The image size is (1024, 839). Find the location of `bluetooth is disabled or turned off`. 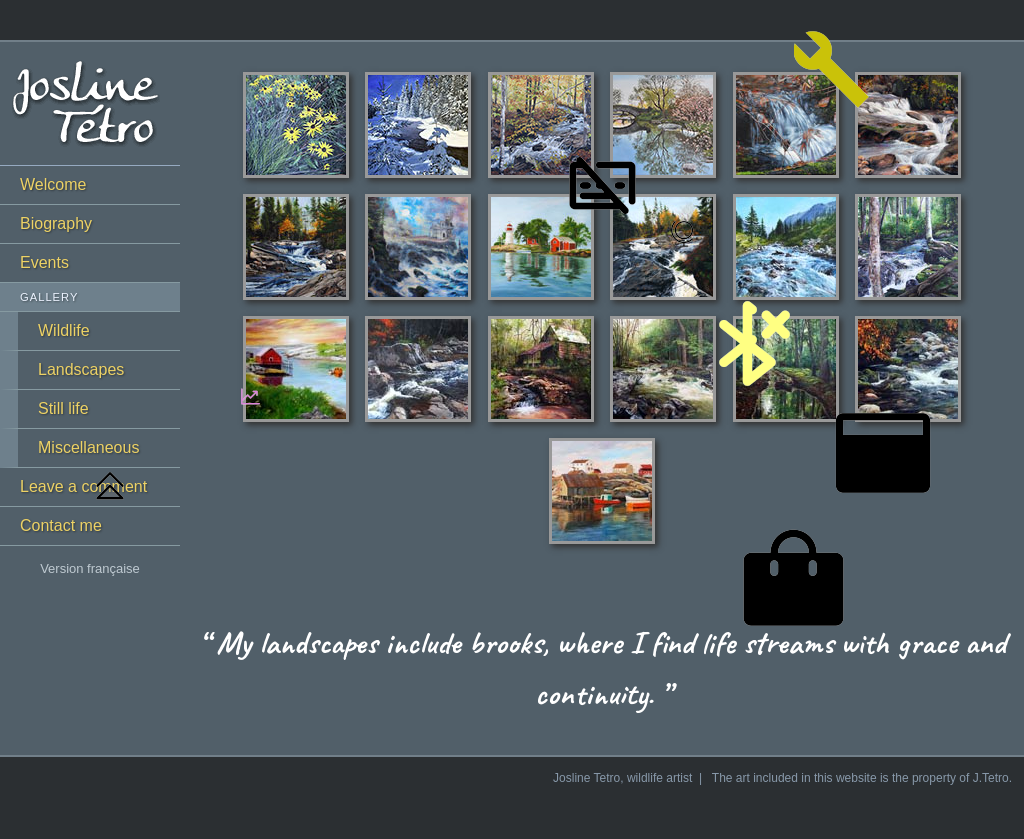

bluetooth is disabled or turned off is located at coordinates (747, 343).